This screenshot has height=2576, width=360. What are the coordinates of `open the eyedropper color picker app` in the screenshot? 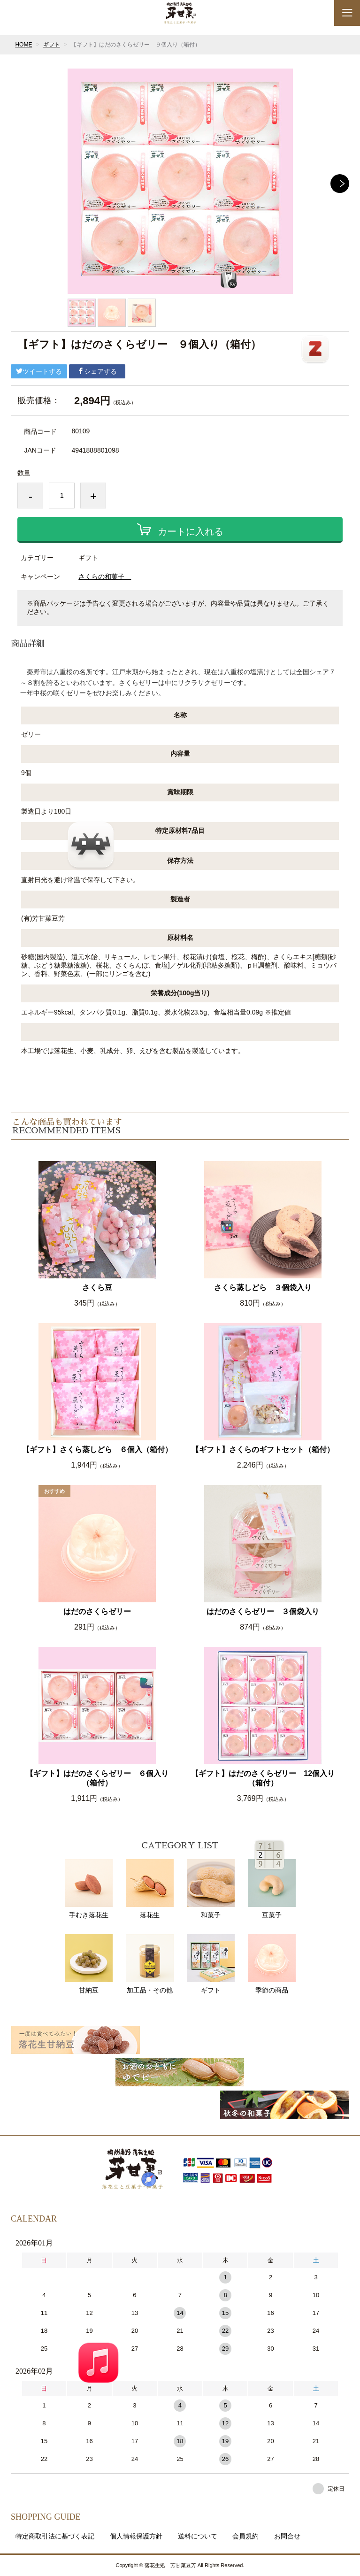 It's located at (227, 1227).